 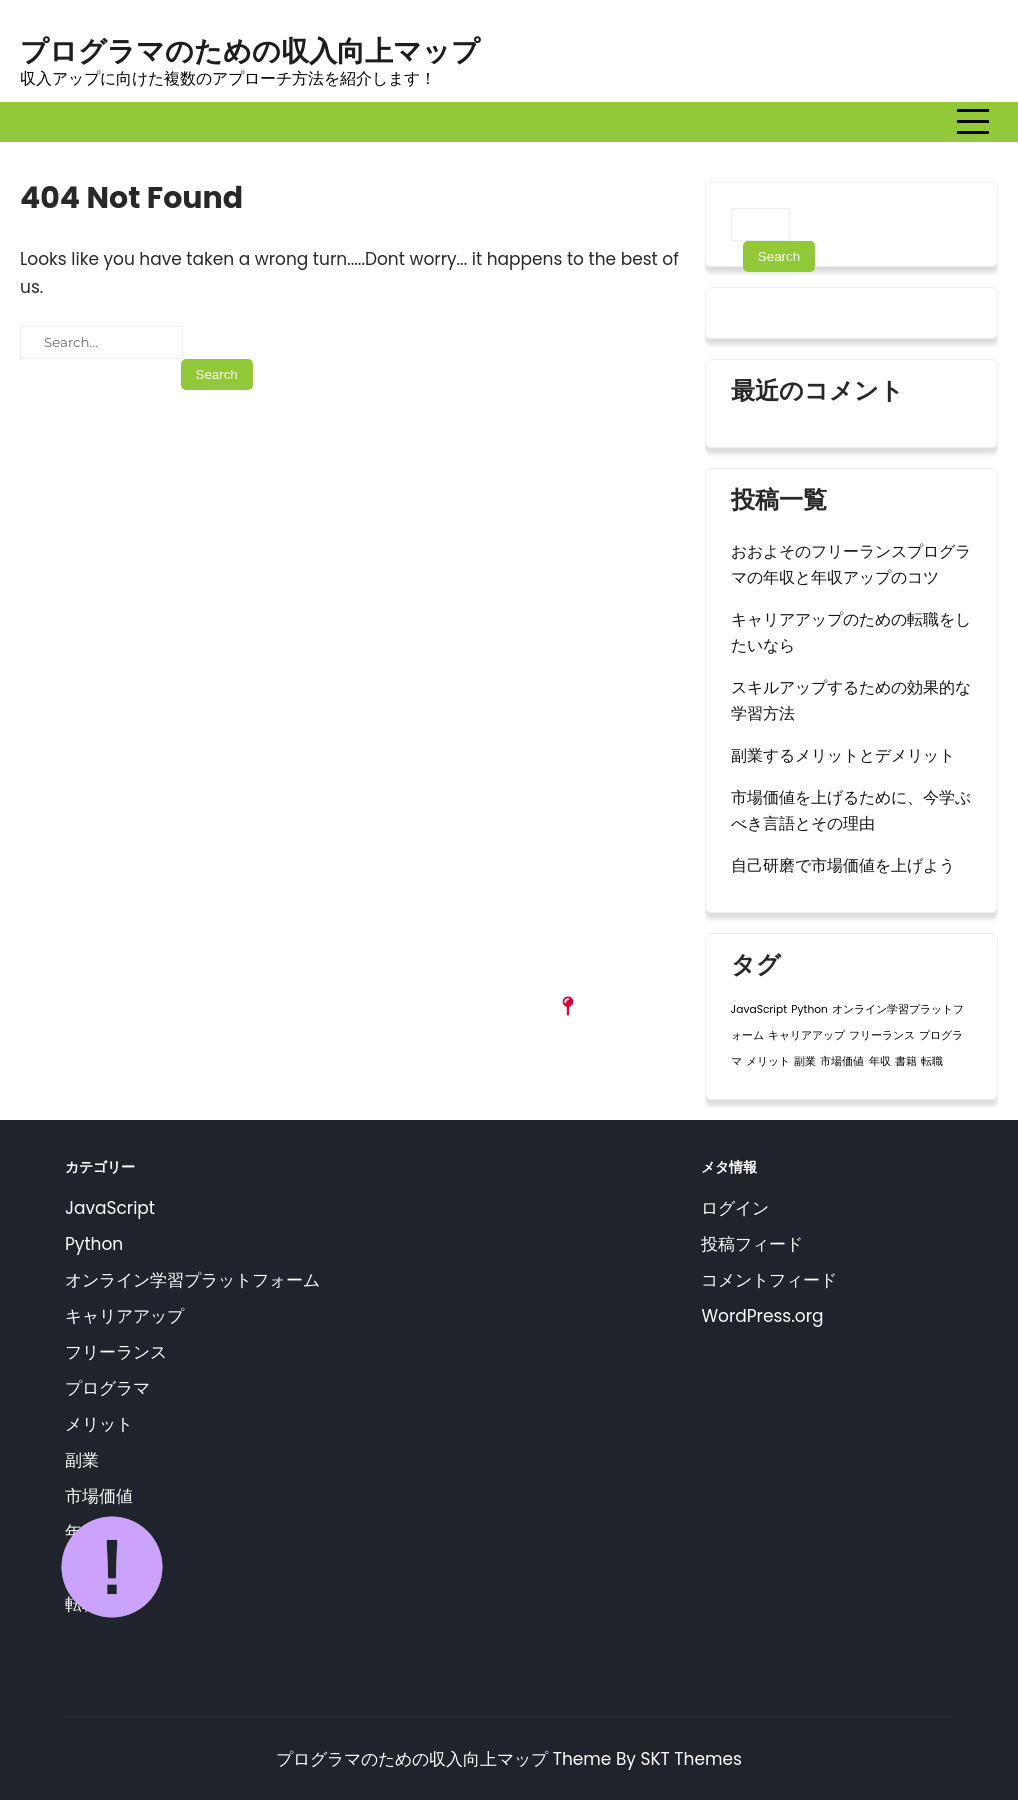 What do you see at coordinates (568, 1006) in the screenshot?
I see `mark a location on the map` at bounding box center [568, 1006].